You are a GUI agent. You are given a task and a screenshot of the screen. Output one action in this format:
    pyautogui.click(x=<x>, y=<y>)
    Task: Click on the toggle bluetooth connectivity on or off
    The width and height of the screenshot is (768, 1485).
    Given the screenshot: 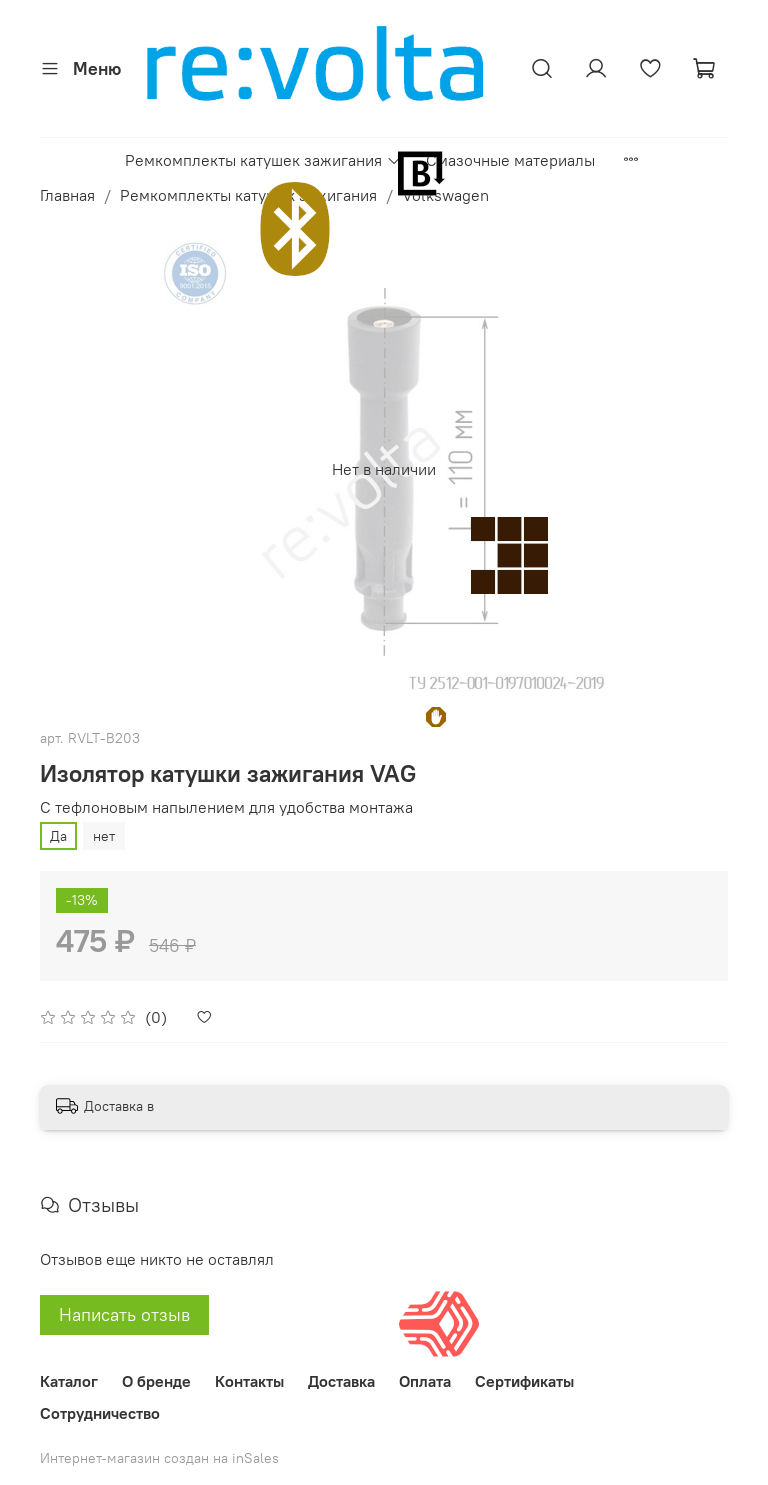 What is the action you would take?
    pyautogui.click(x=295, y=229)
    